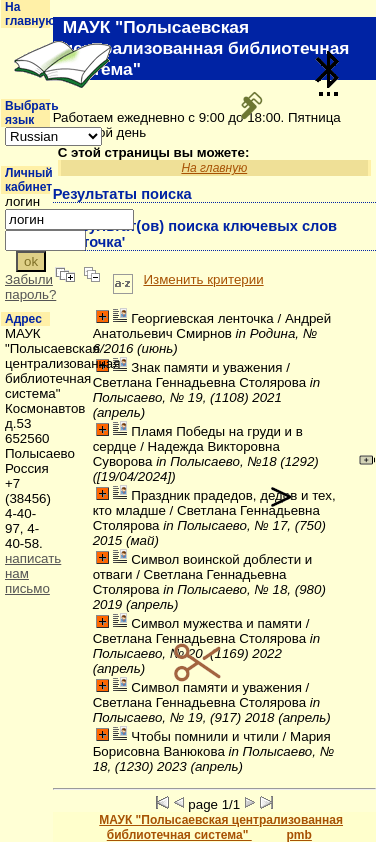 The width and height of the screenshot is (376, 842). Describe the element at coordinates (250, 105) in the screenshot. I see `access plumbing or maintenance tools` at that location.